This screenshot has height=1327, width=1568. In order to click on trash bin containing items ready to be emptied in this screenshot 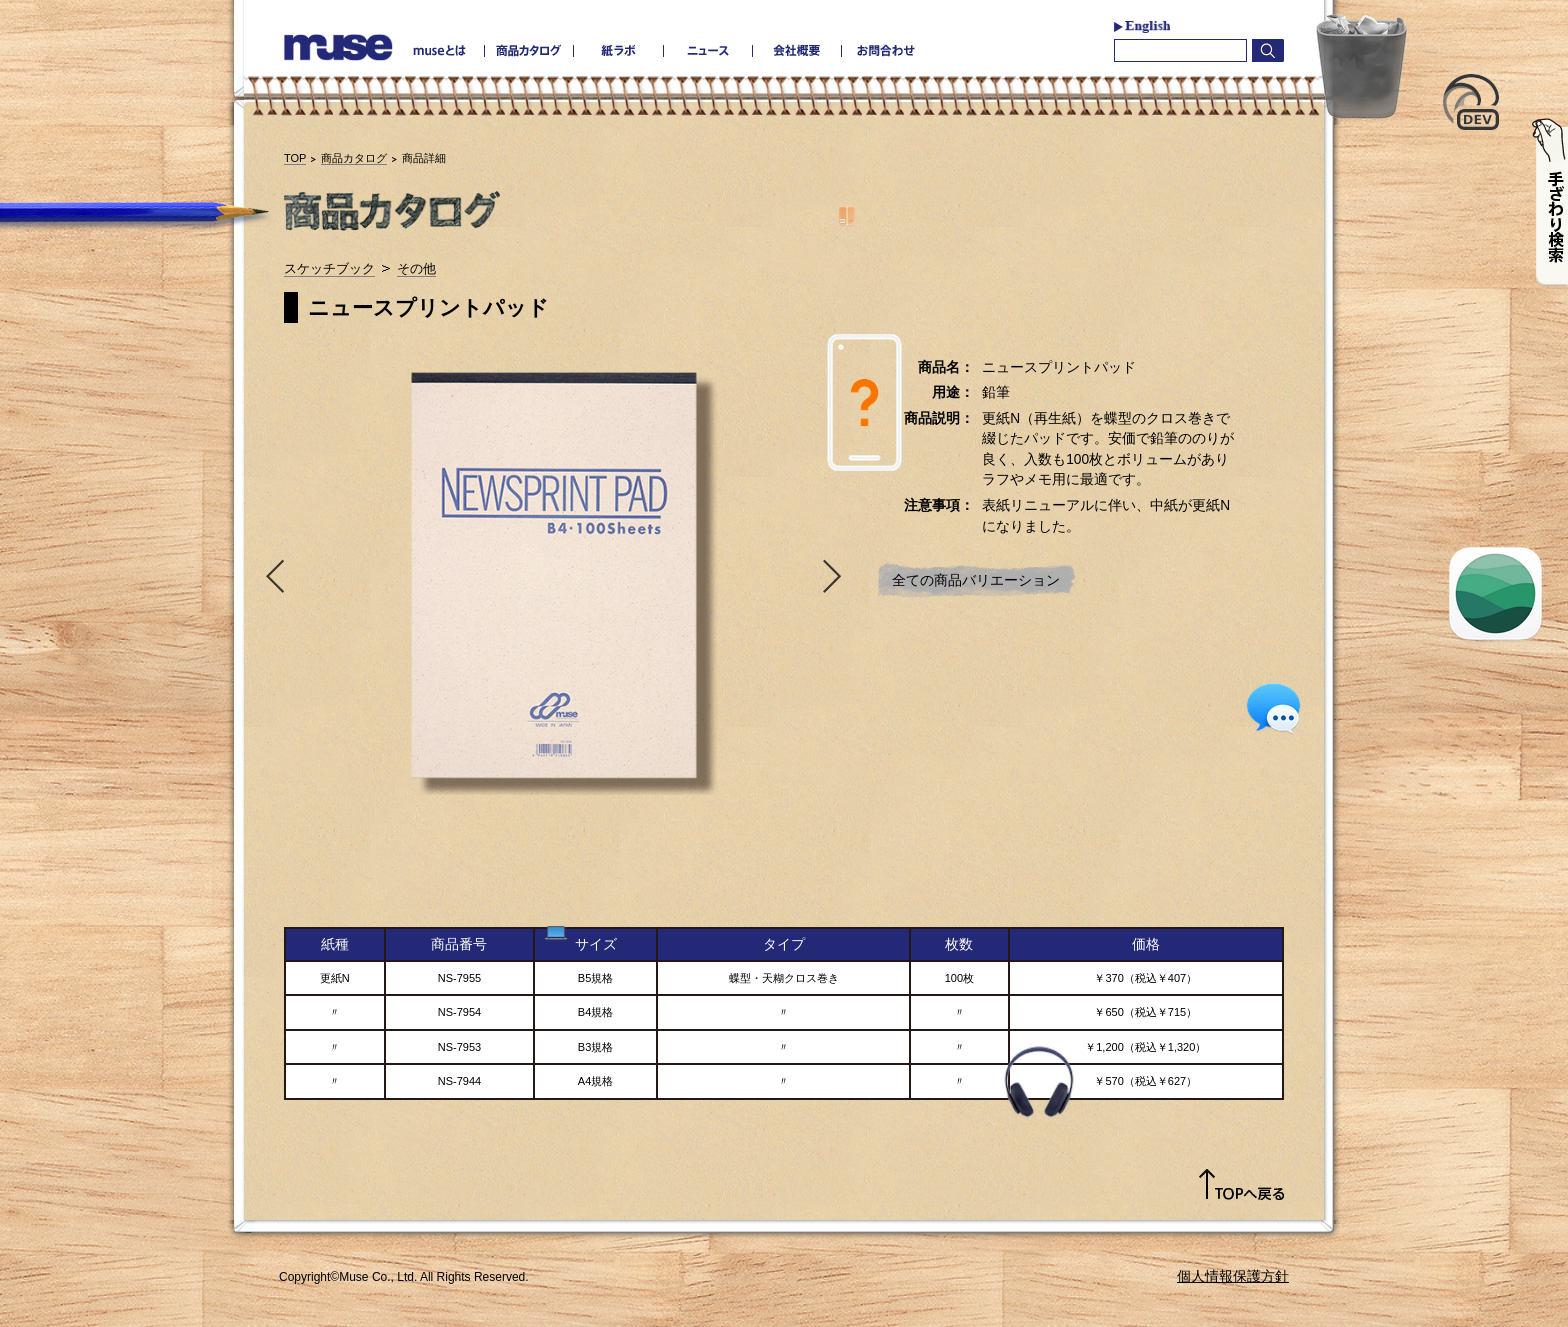, I will do `click(1361, 67)`.